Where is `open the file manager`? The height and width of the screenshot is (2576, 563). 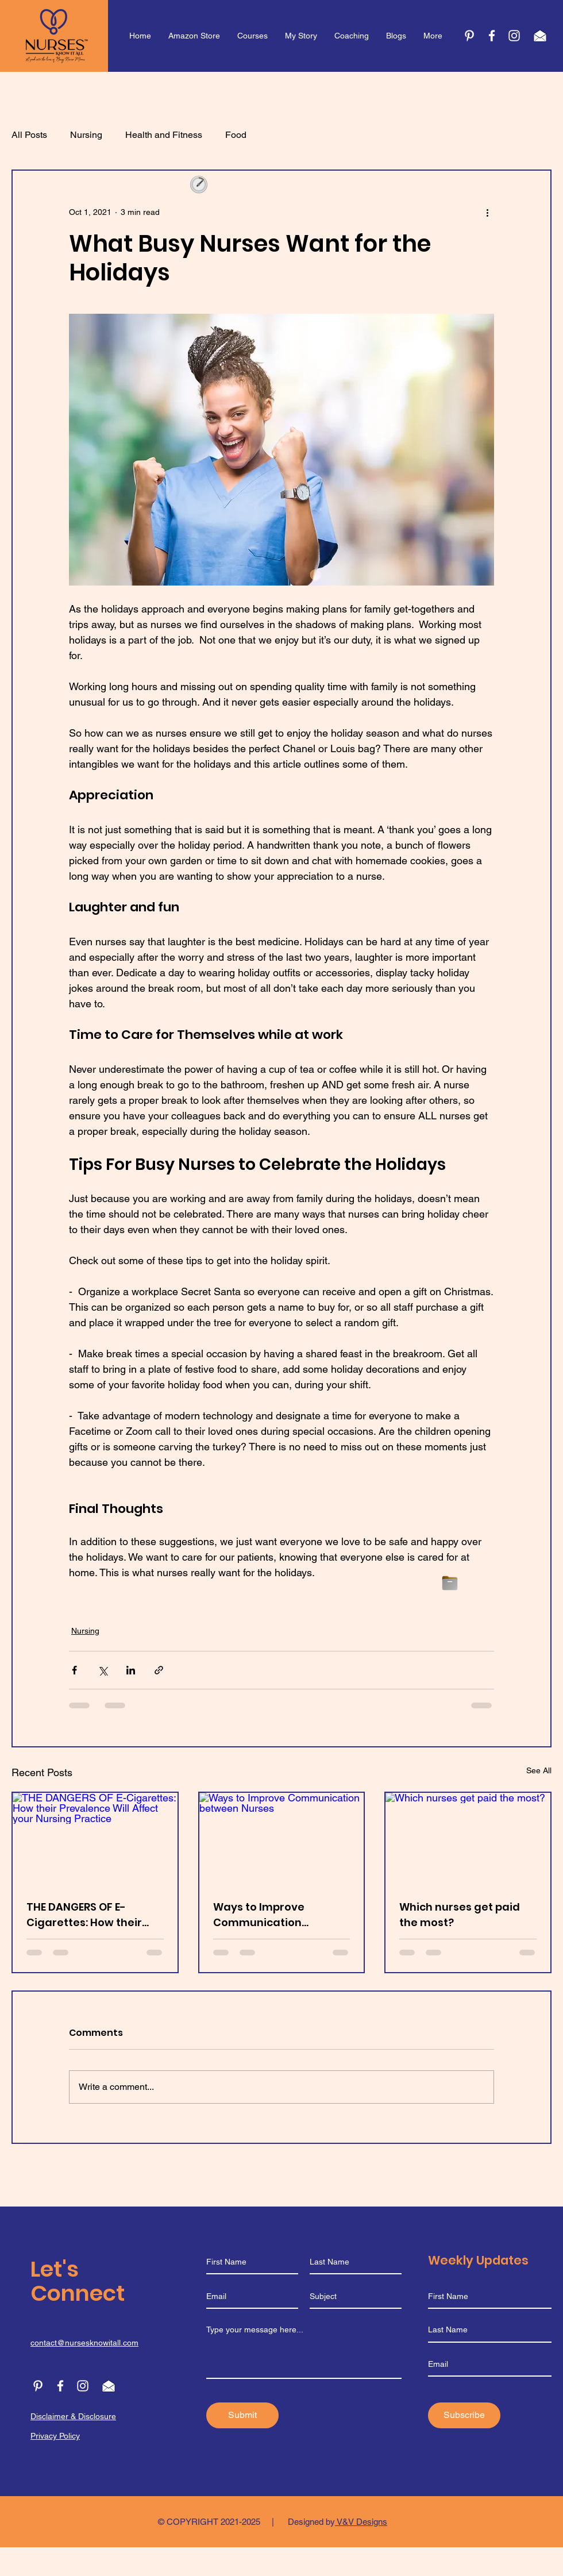
open the file manager is located at coordinates (450, 1583).